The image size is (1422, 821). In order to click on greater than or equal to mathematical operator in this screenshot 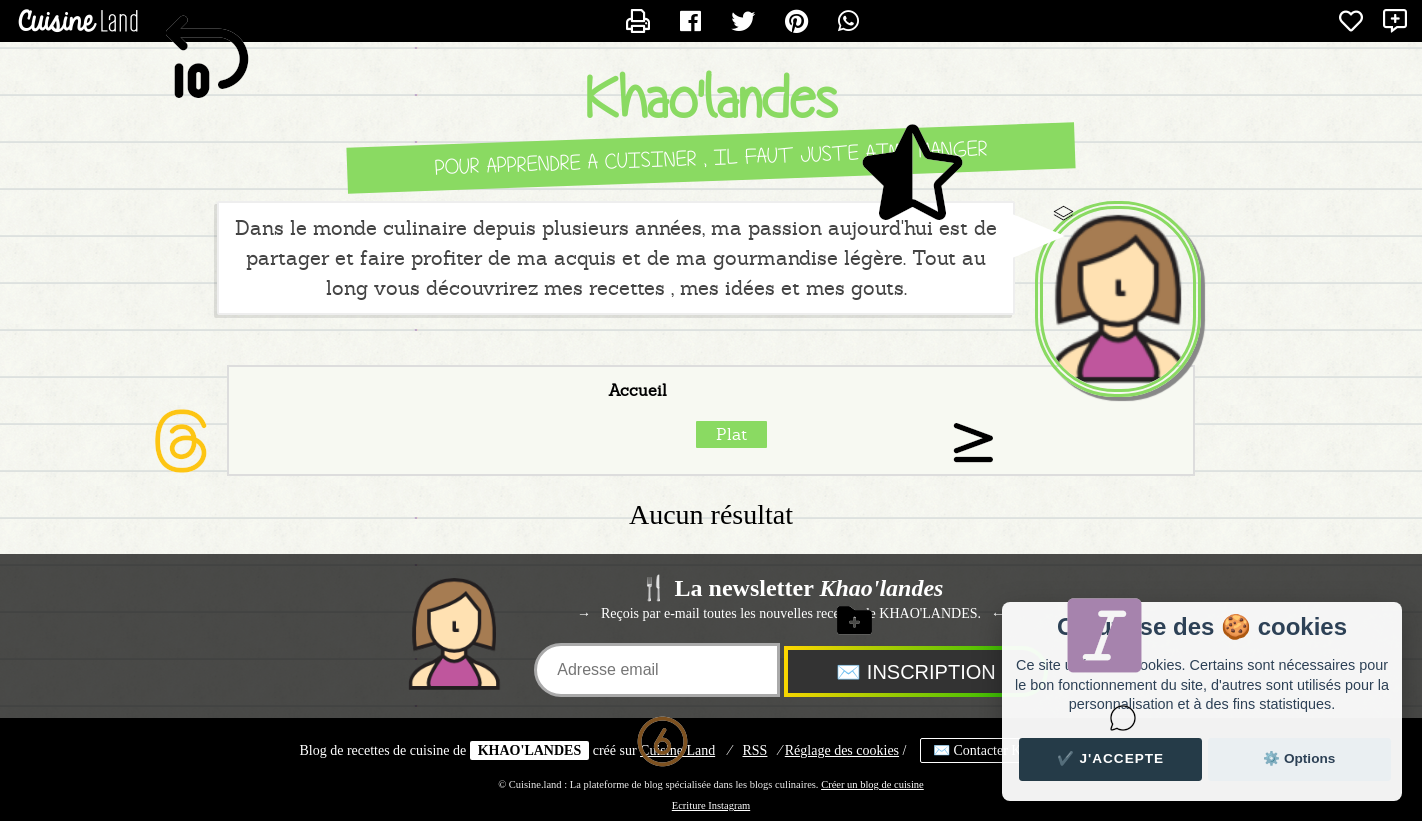, I will do `click(972, 443)`.